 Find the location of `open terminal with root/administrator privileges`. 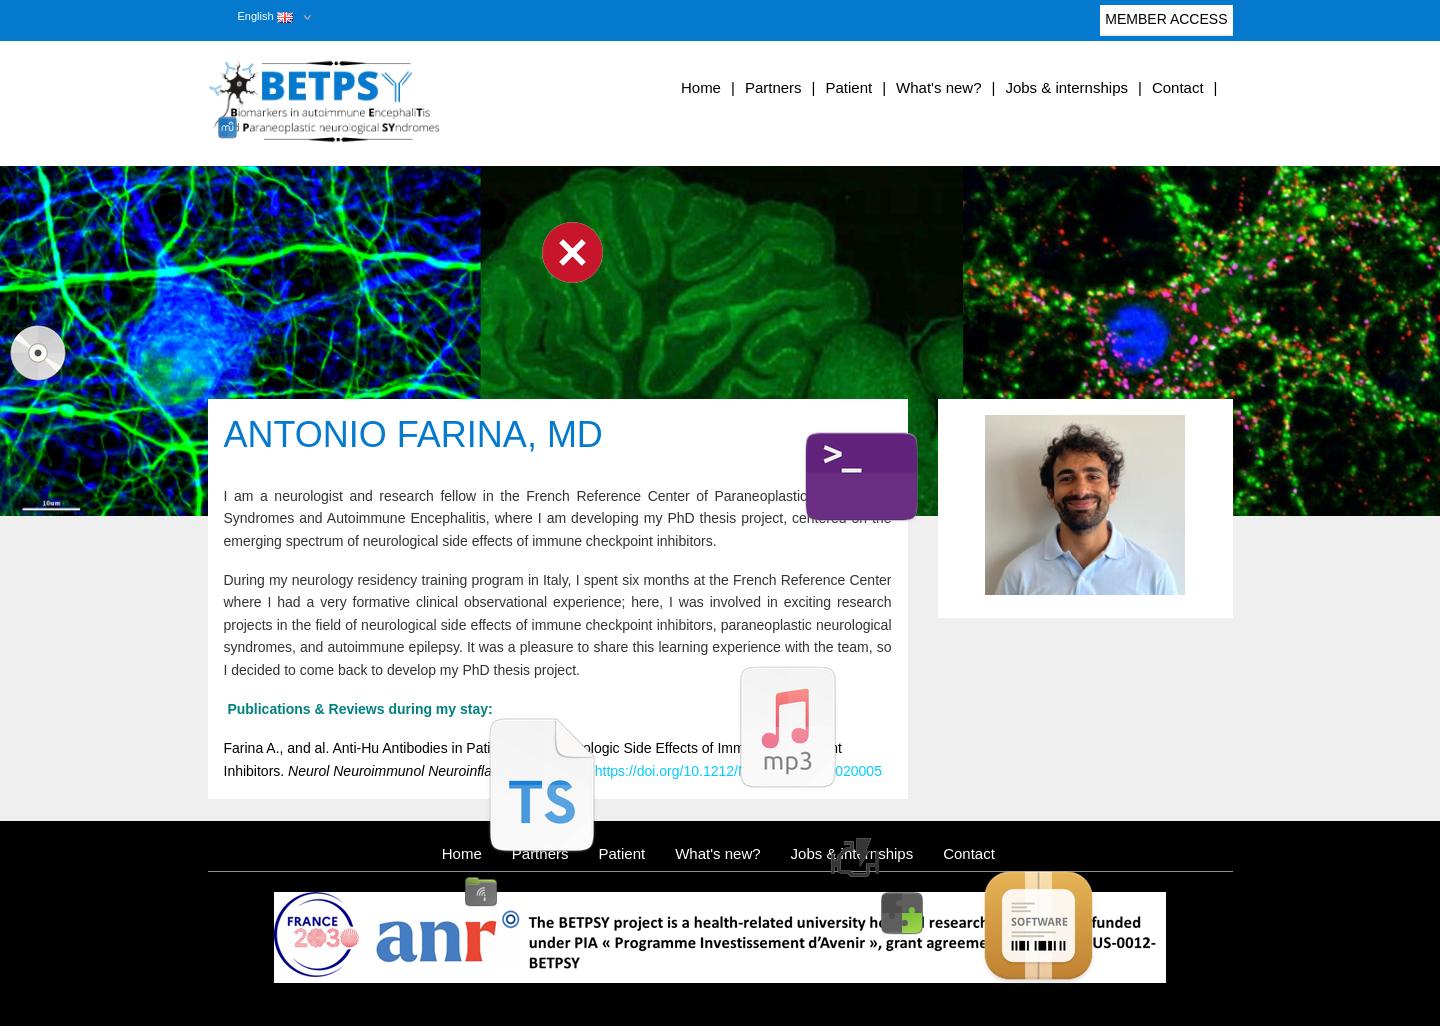

open terminal with root/administrator privileges is located at coordinates (861, 476).